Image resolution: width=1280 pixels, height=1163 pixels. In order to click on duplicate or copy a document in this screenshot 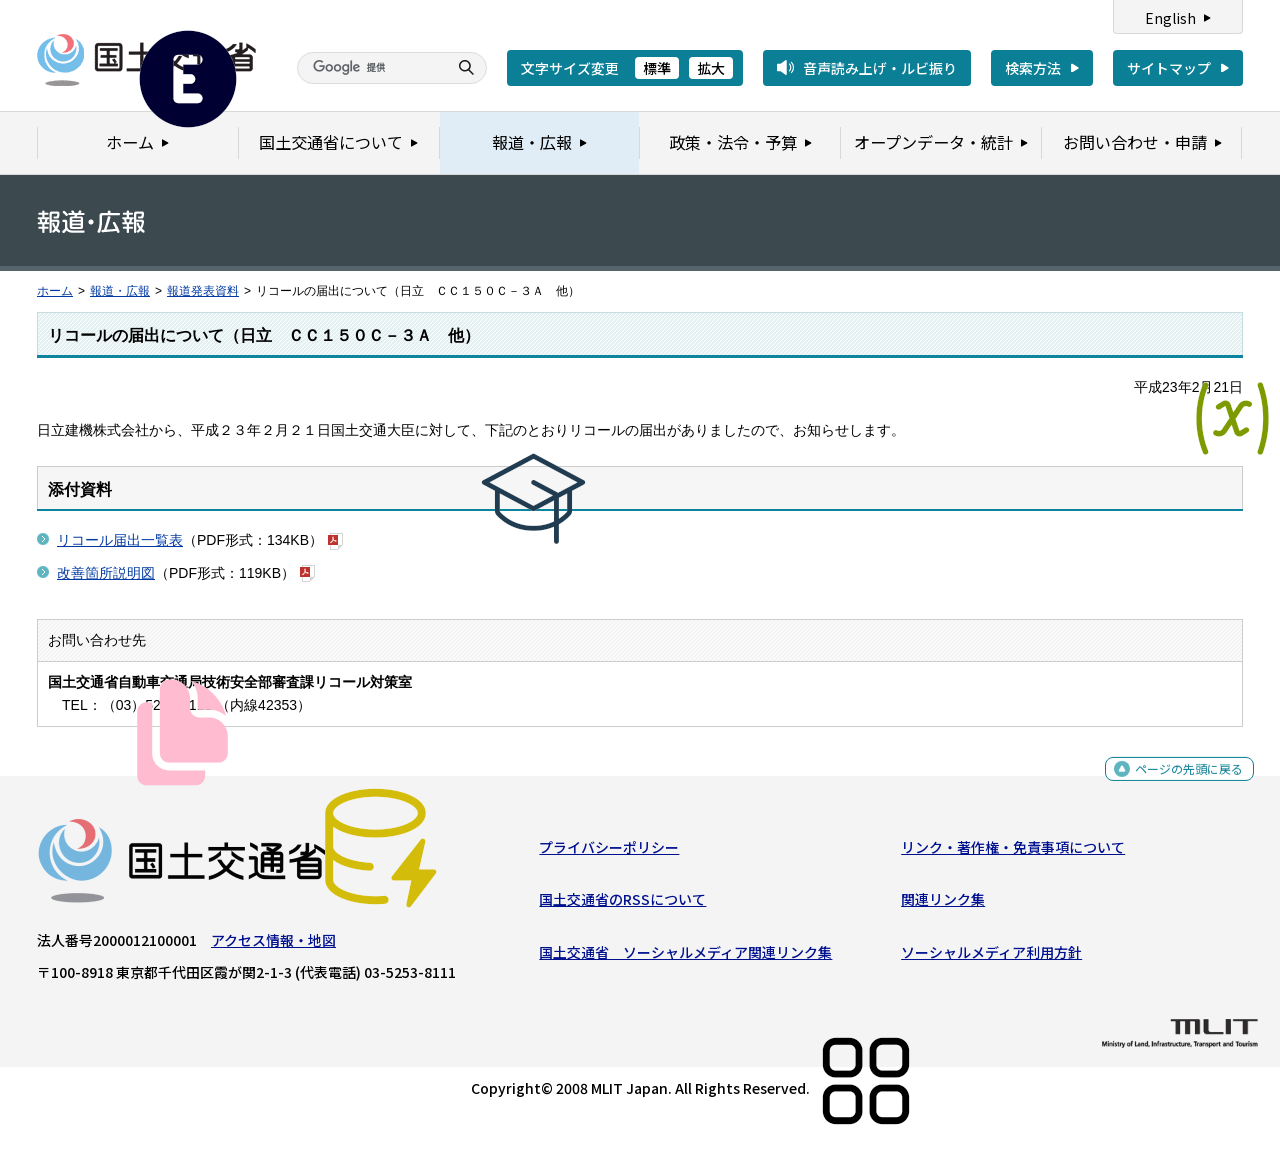, I will do `click(182, 732)`.